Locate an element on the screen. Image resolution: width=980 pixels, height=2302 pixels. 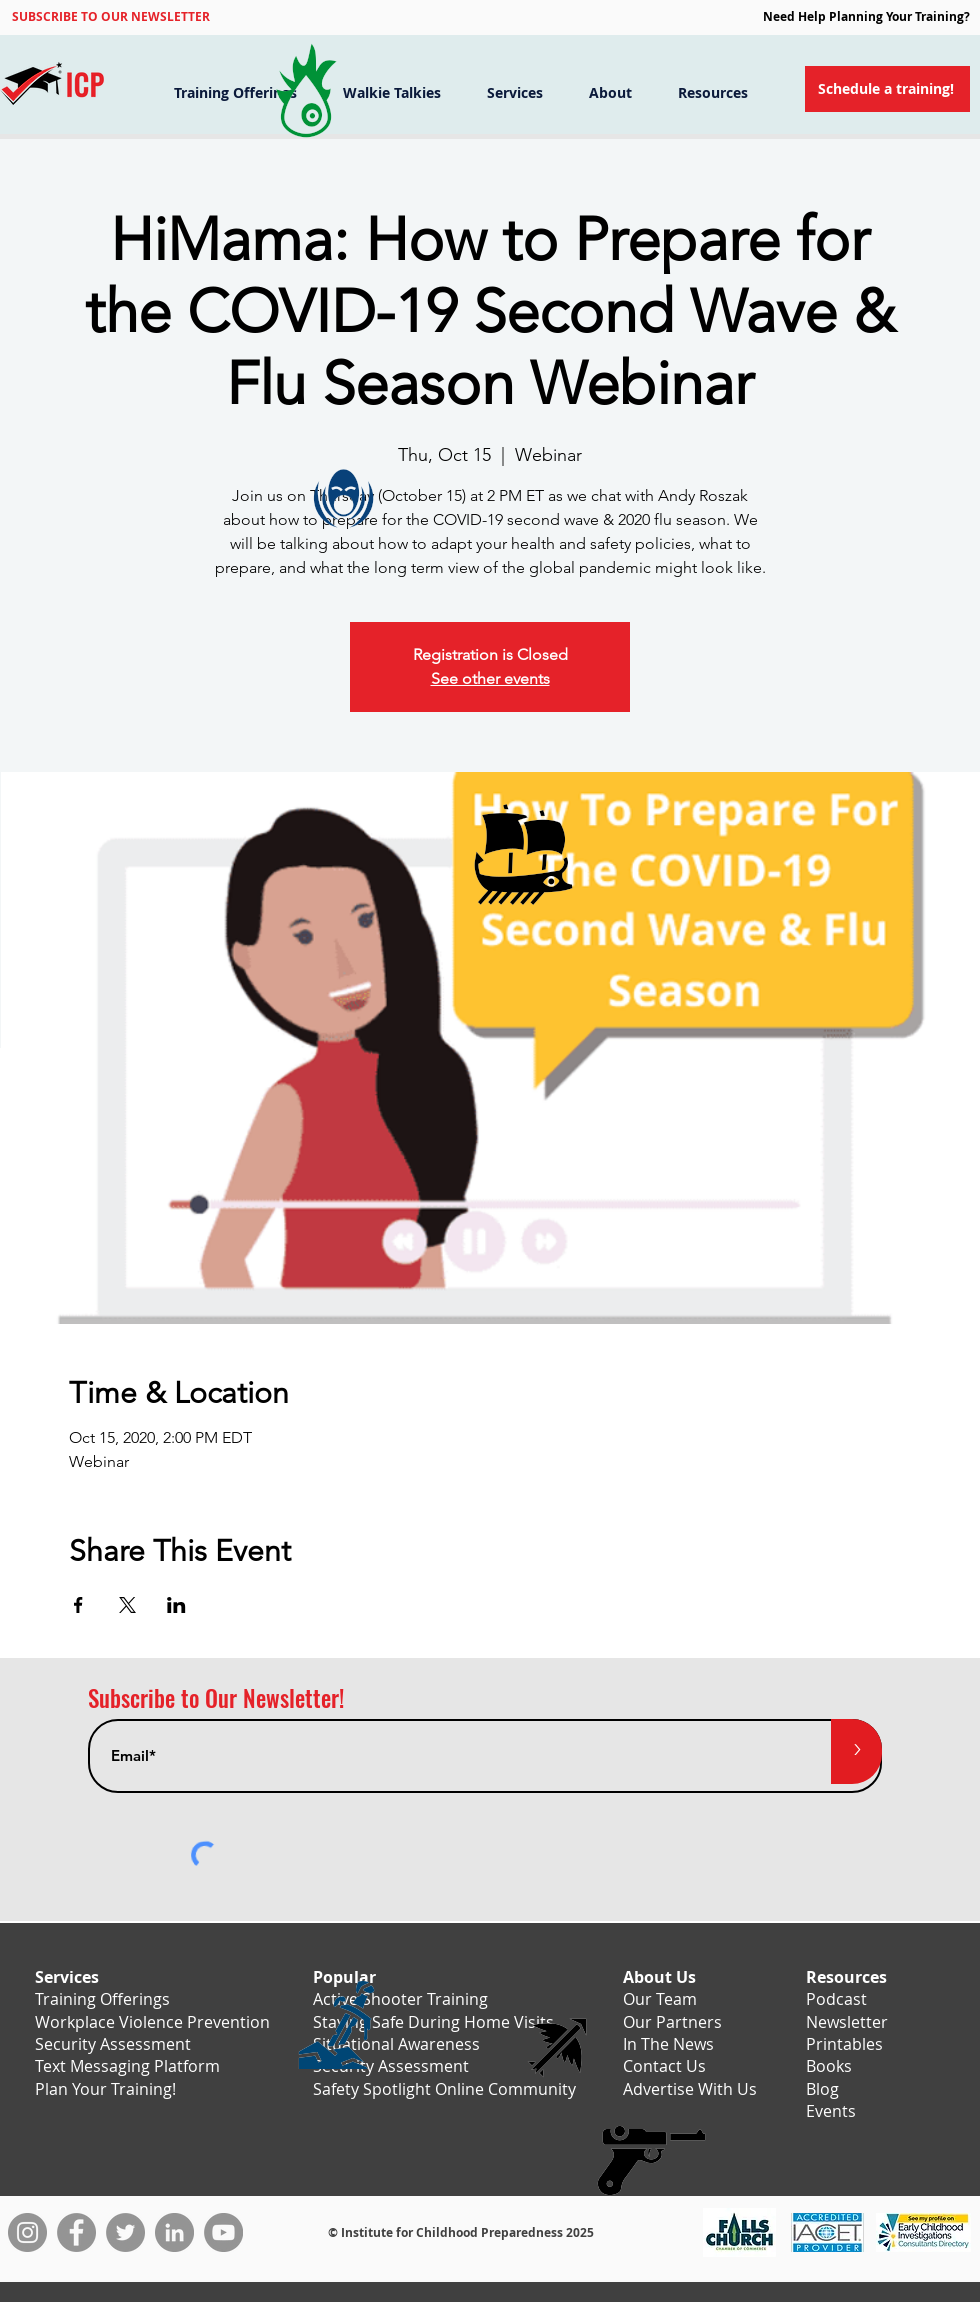
indicates a ranged weapon or archery skill is located at coordinates (557, 2048).